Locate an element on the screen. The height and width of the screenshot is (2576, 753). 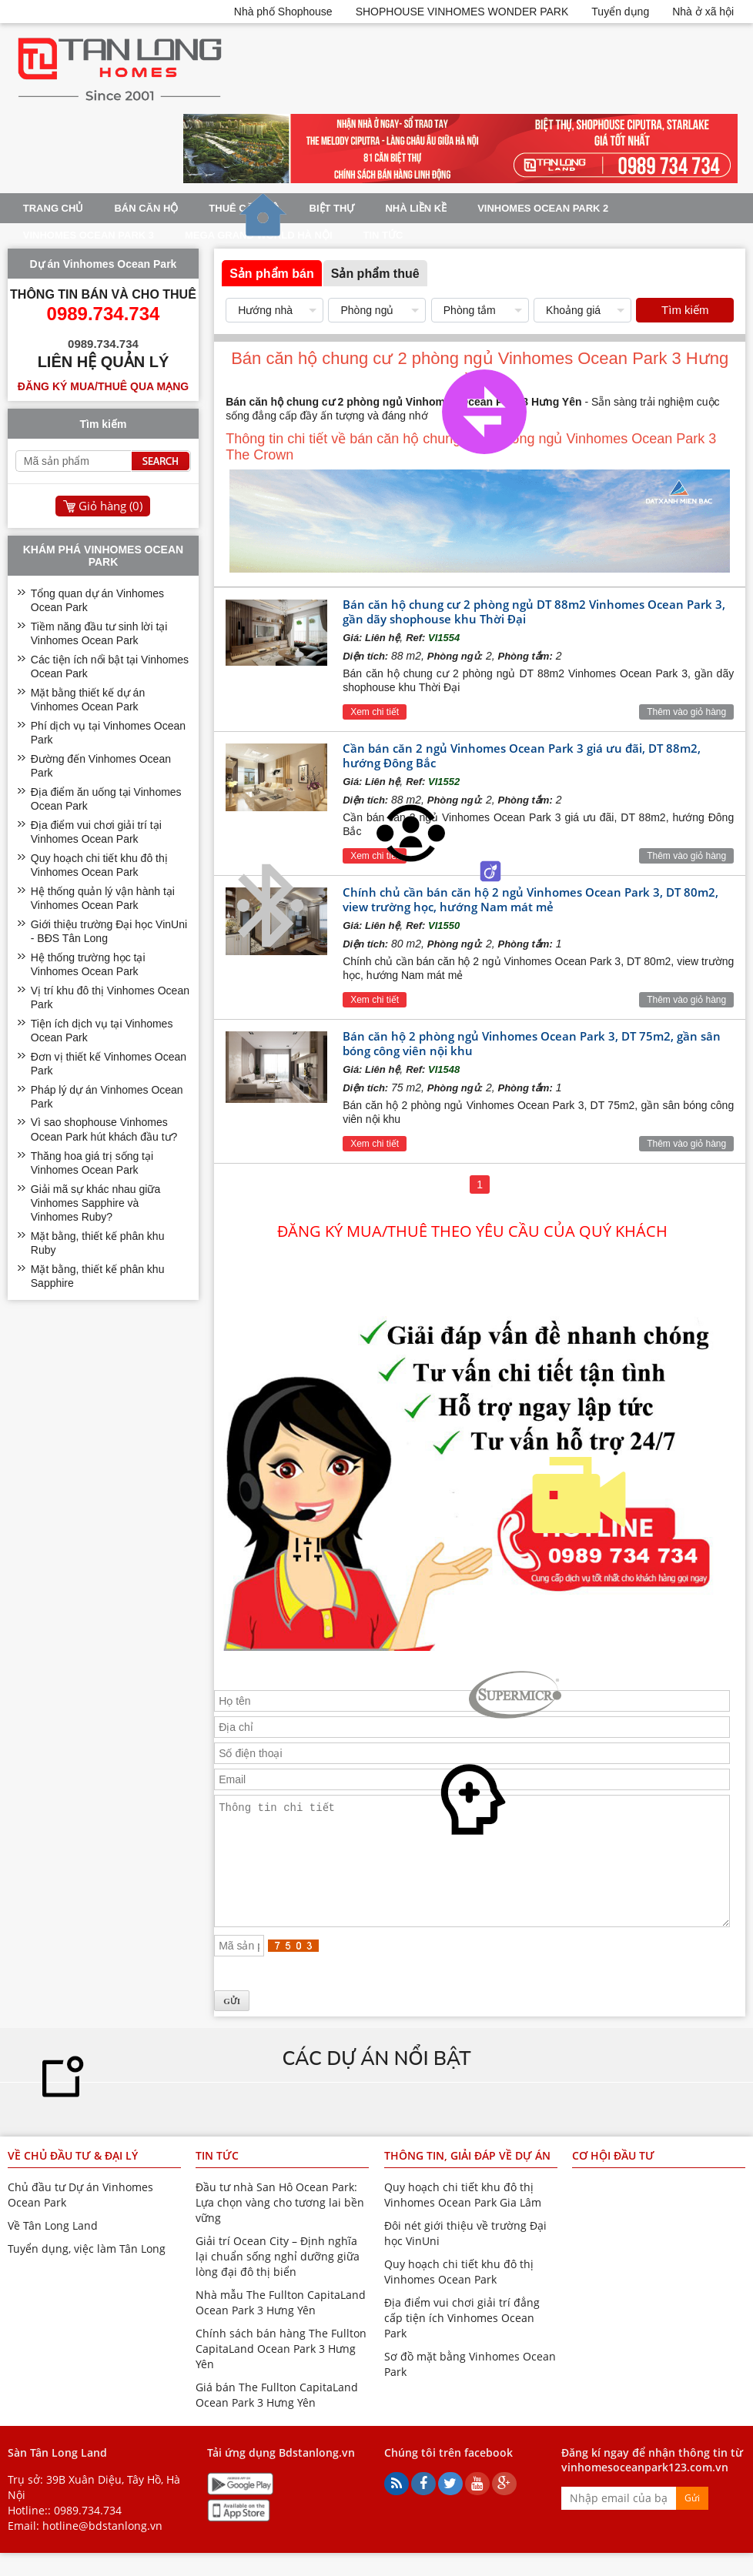
access mental health resources is located at coordinates (473, 1799).